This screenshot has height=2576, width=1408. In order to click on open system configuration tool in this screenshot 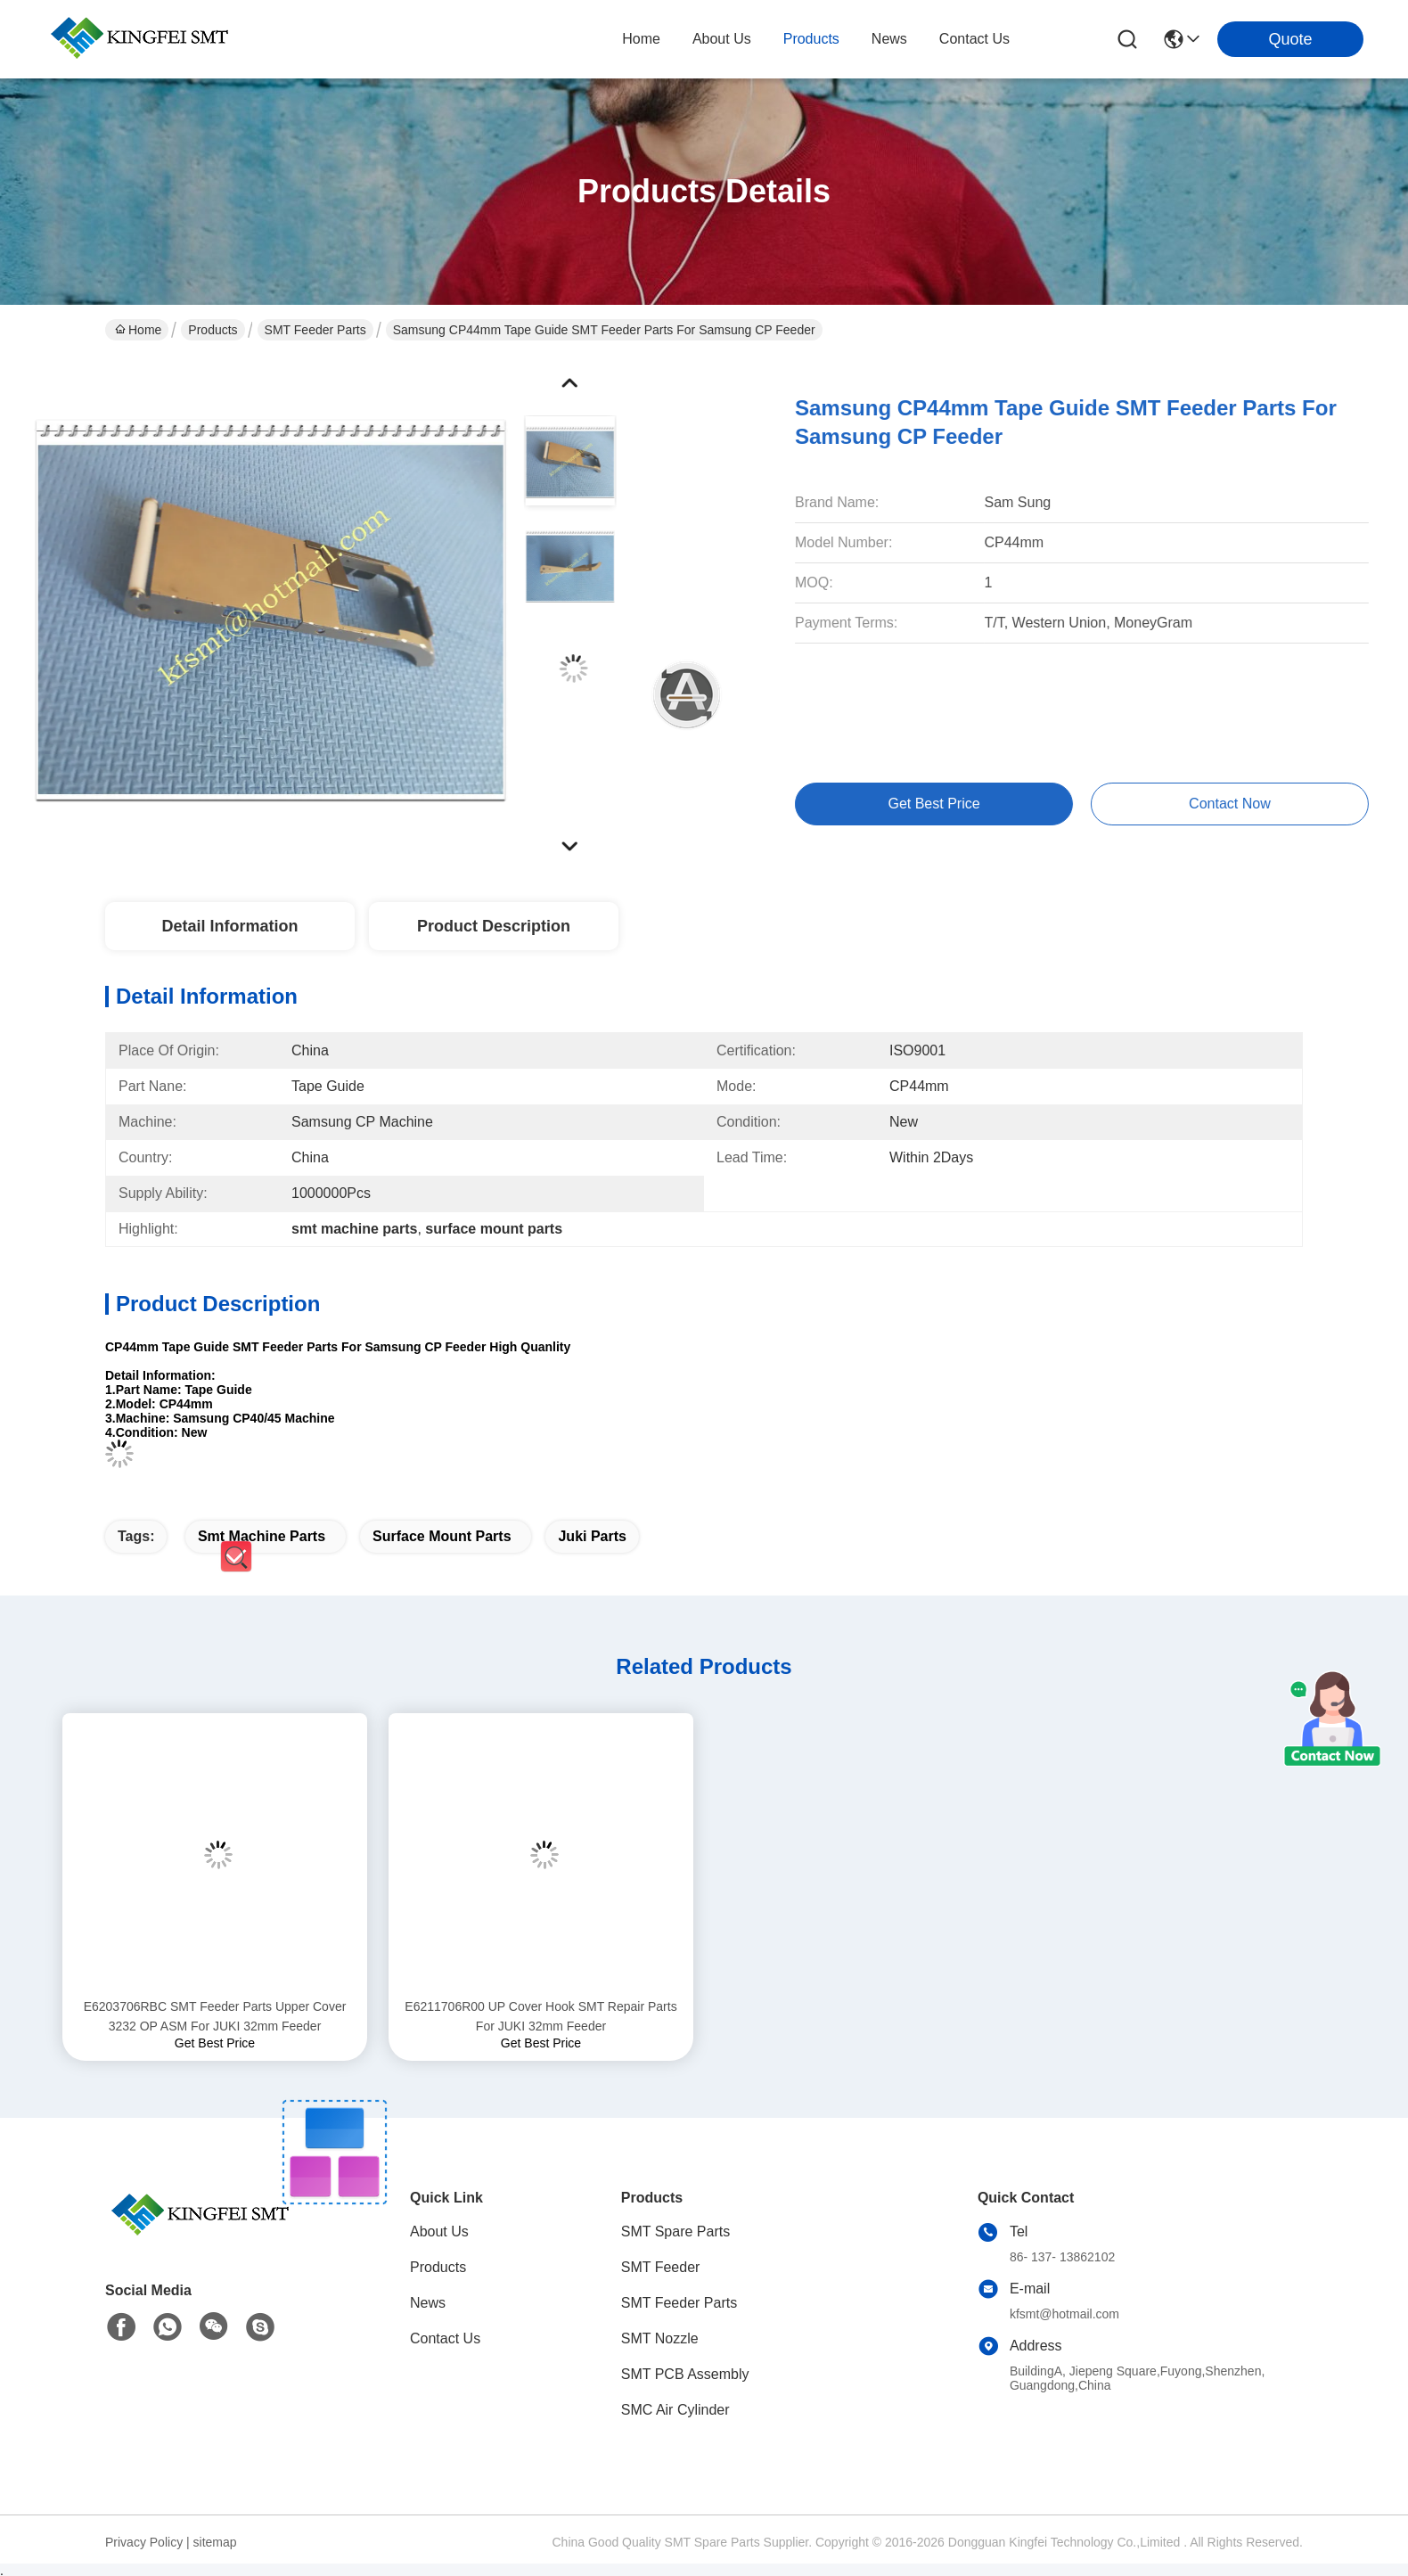, I will do `click(236, 1556)`.